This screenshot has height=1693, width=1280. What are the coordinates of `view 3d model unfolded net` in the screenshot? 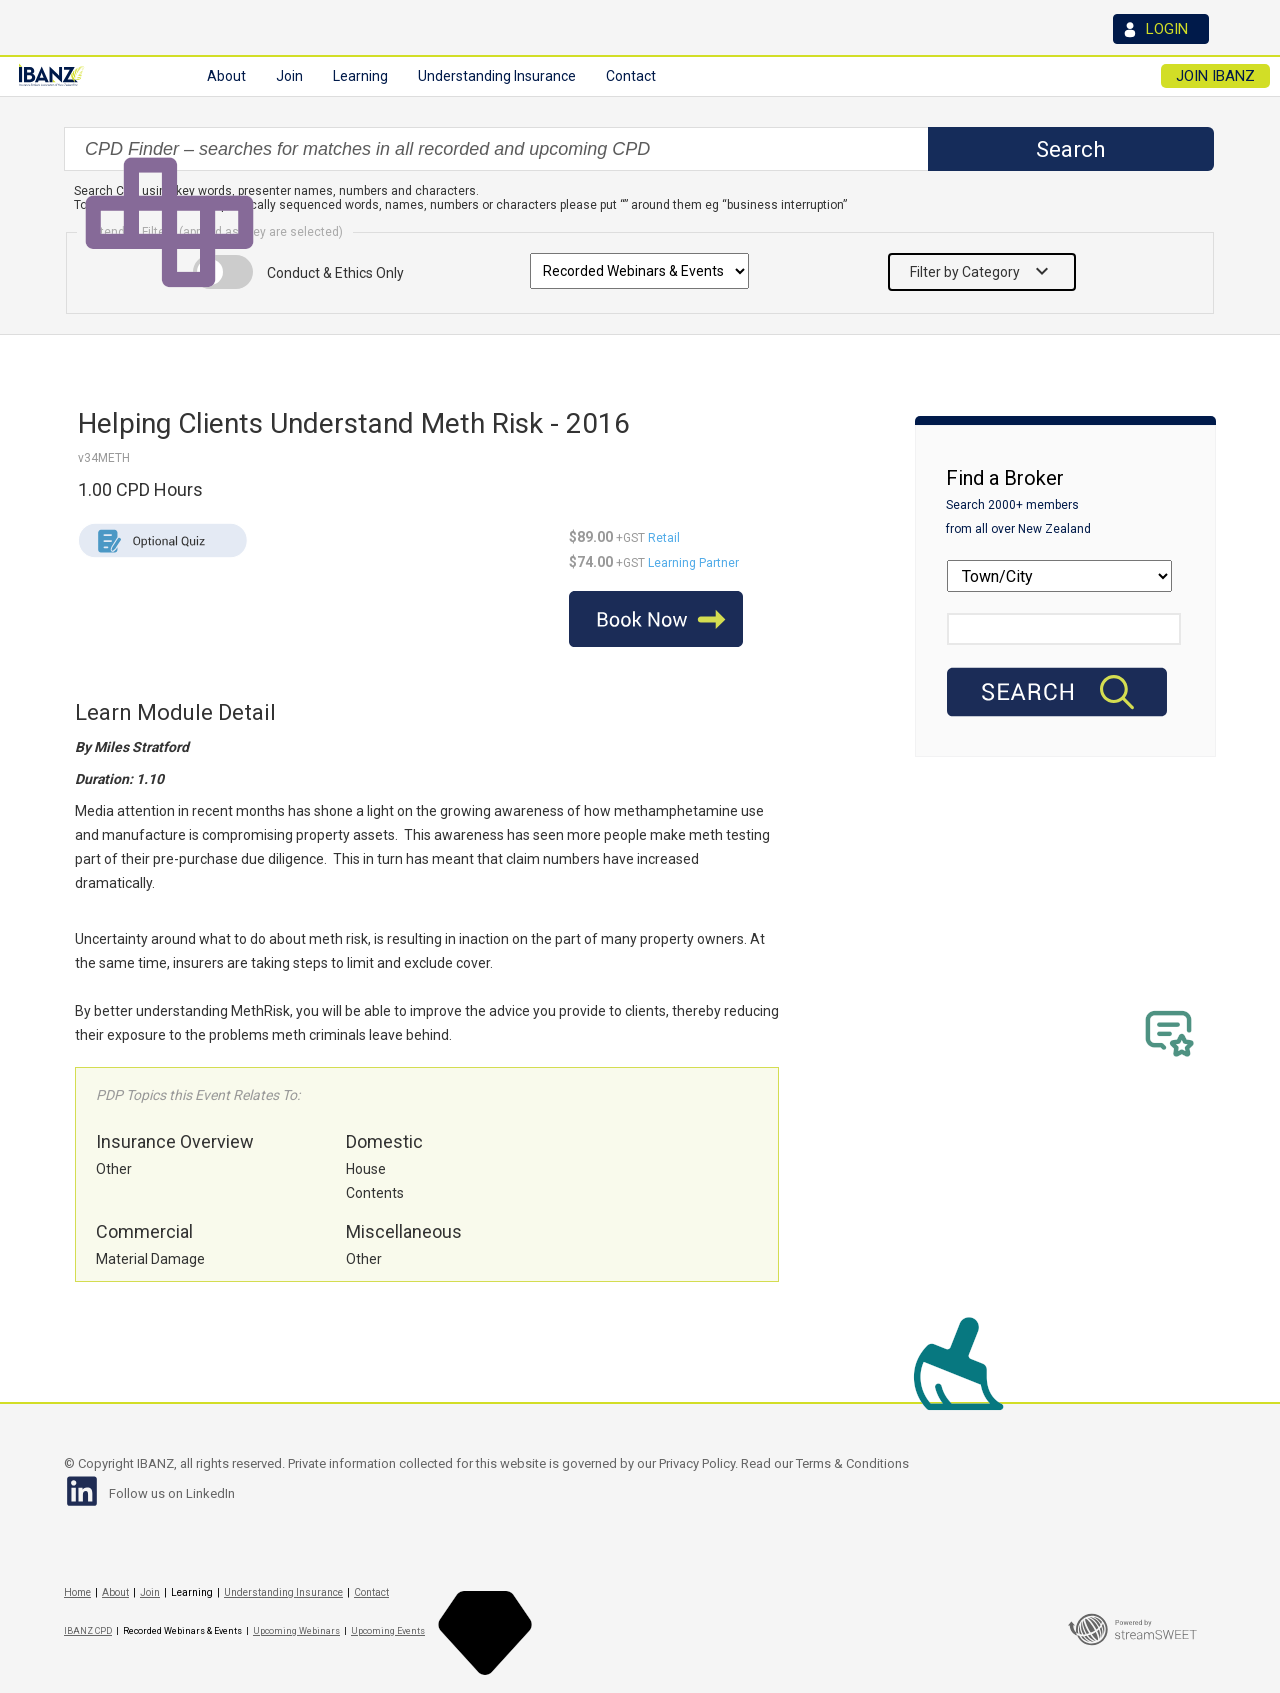 It's located at (169, 218).